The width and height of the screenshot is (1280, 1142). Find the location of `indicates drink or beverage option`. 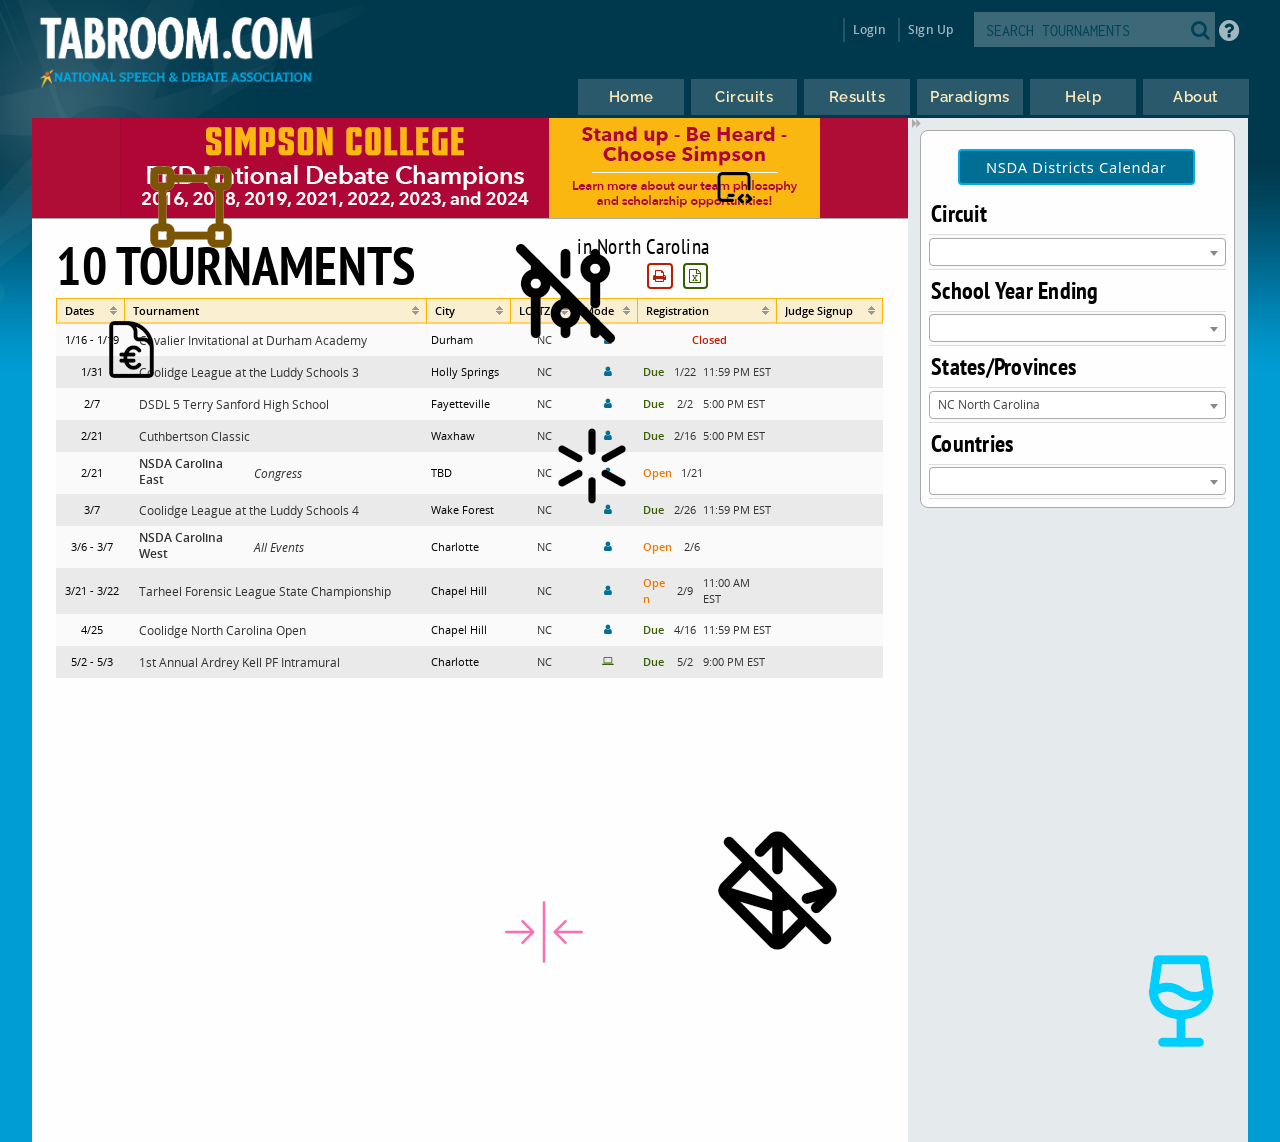

indicates drink or beverage option is located at coordinates (1181, 1001).